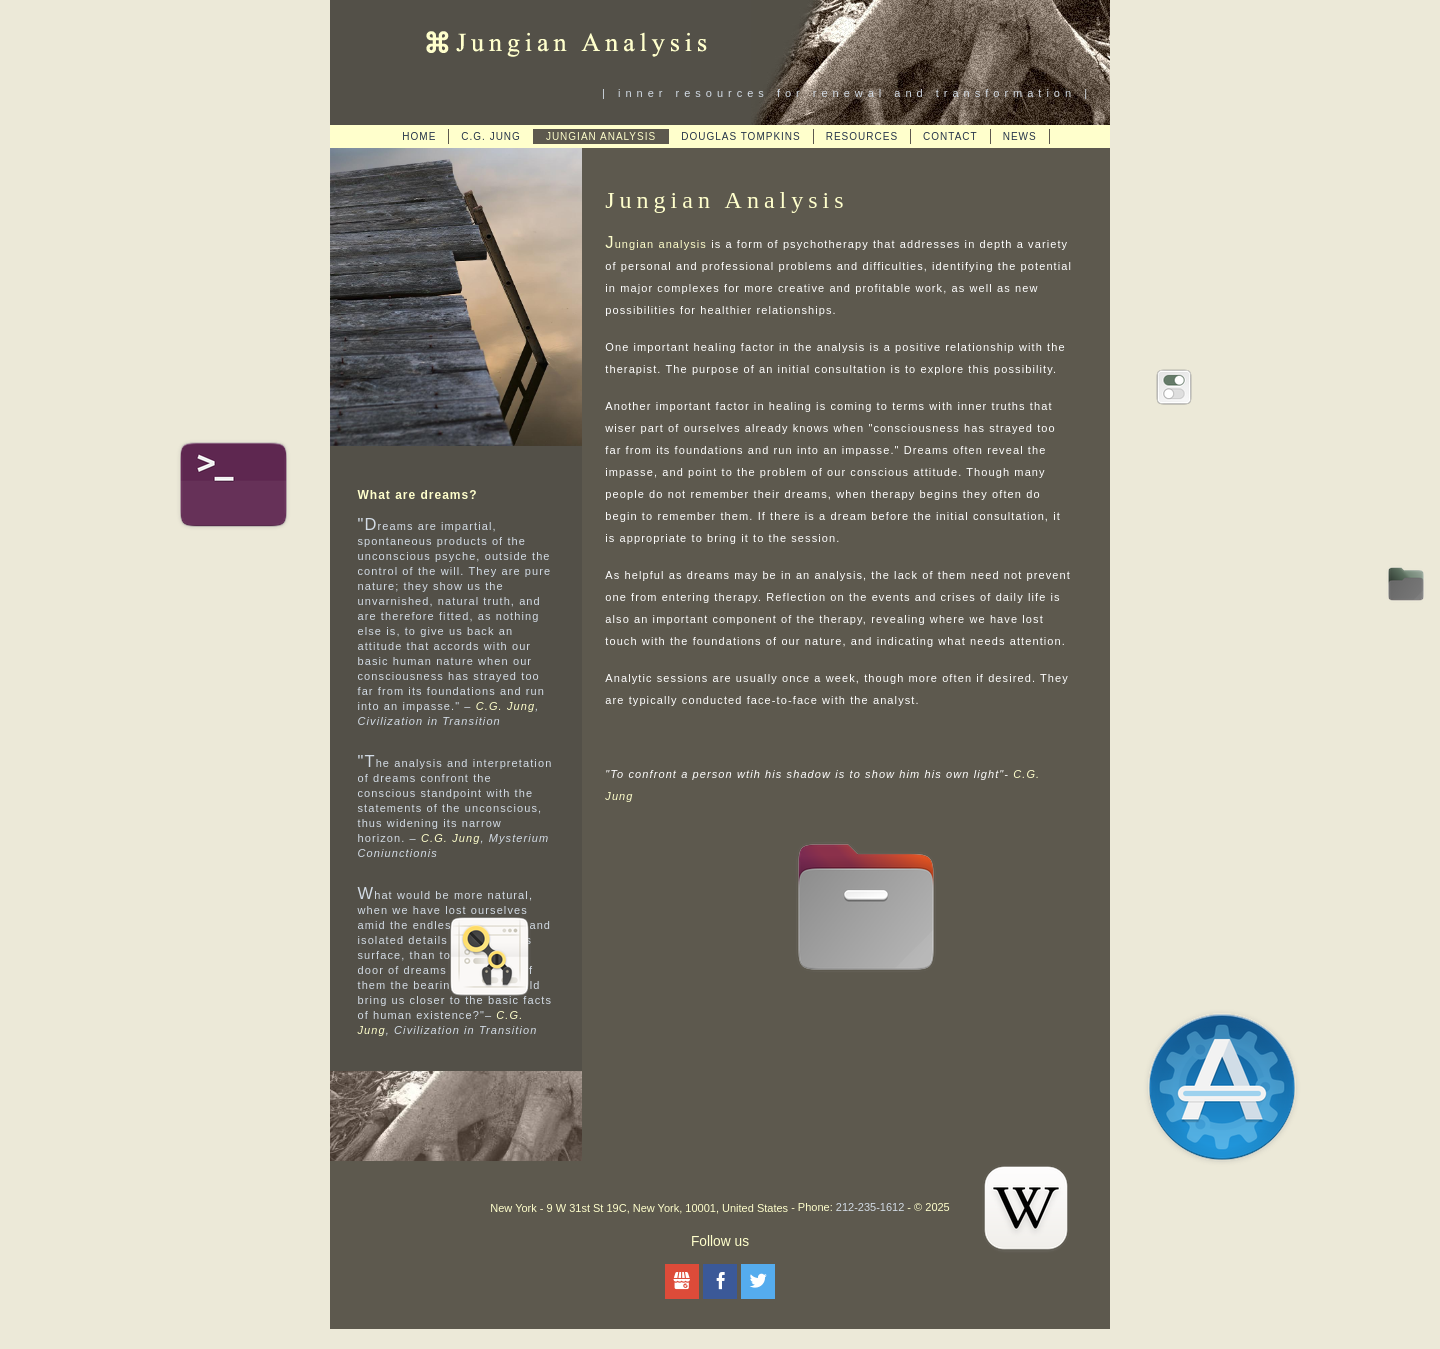  What do you see at coordinates (489, 956) in the screenshot?
I see `open the builder app for development projects` at bounding box center [489, 956].